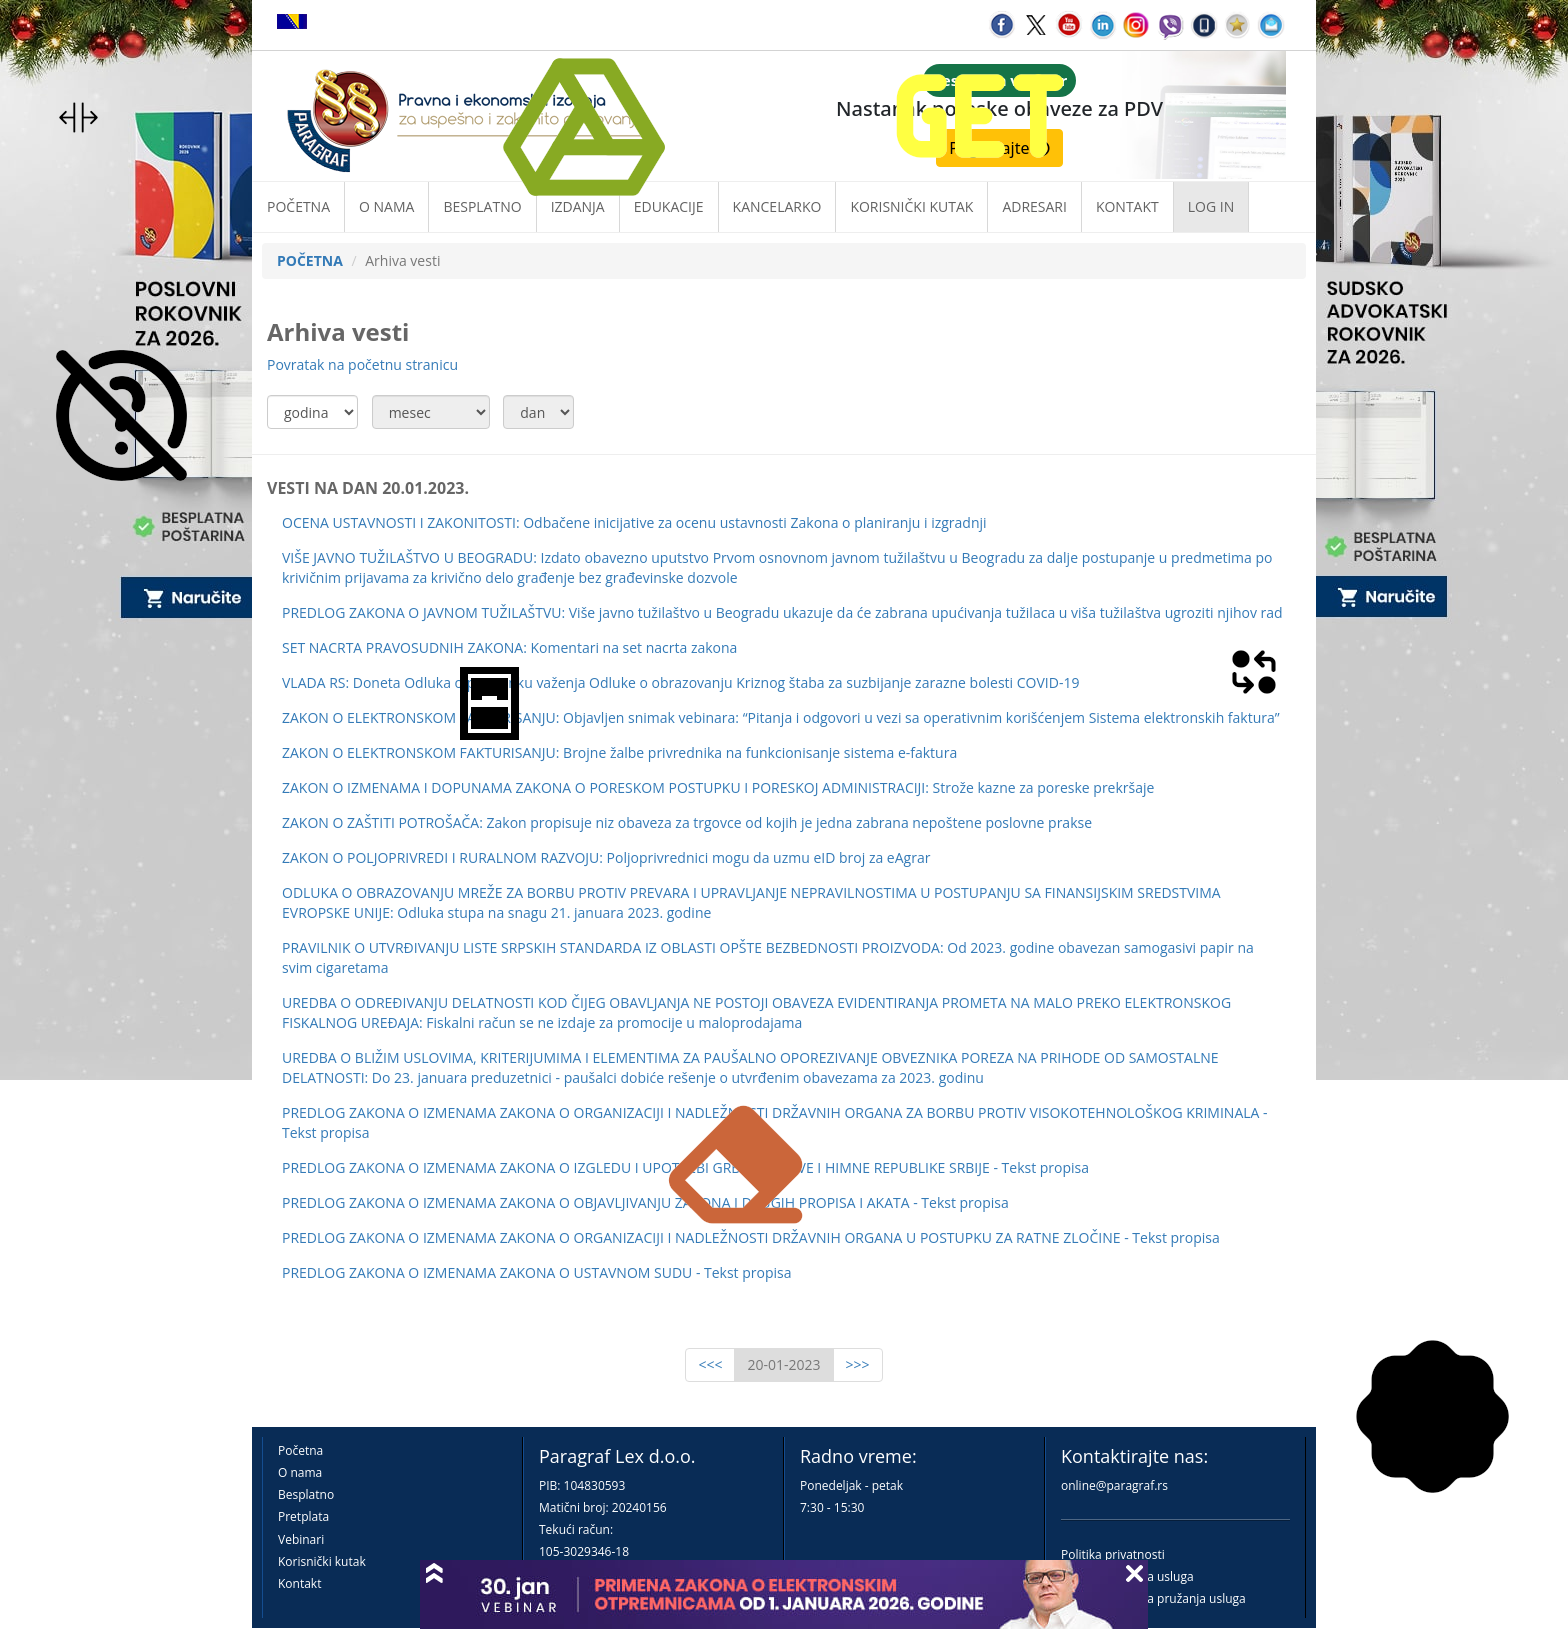 This screenshot has height=1629, width=1568. What do you see at coordinates (739, 1168) in the screenshot?
I see `erase or clear content` at bounding box center [739, 1168].